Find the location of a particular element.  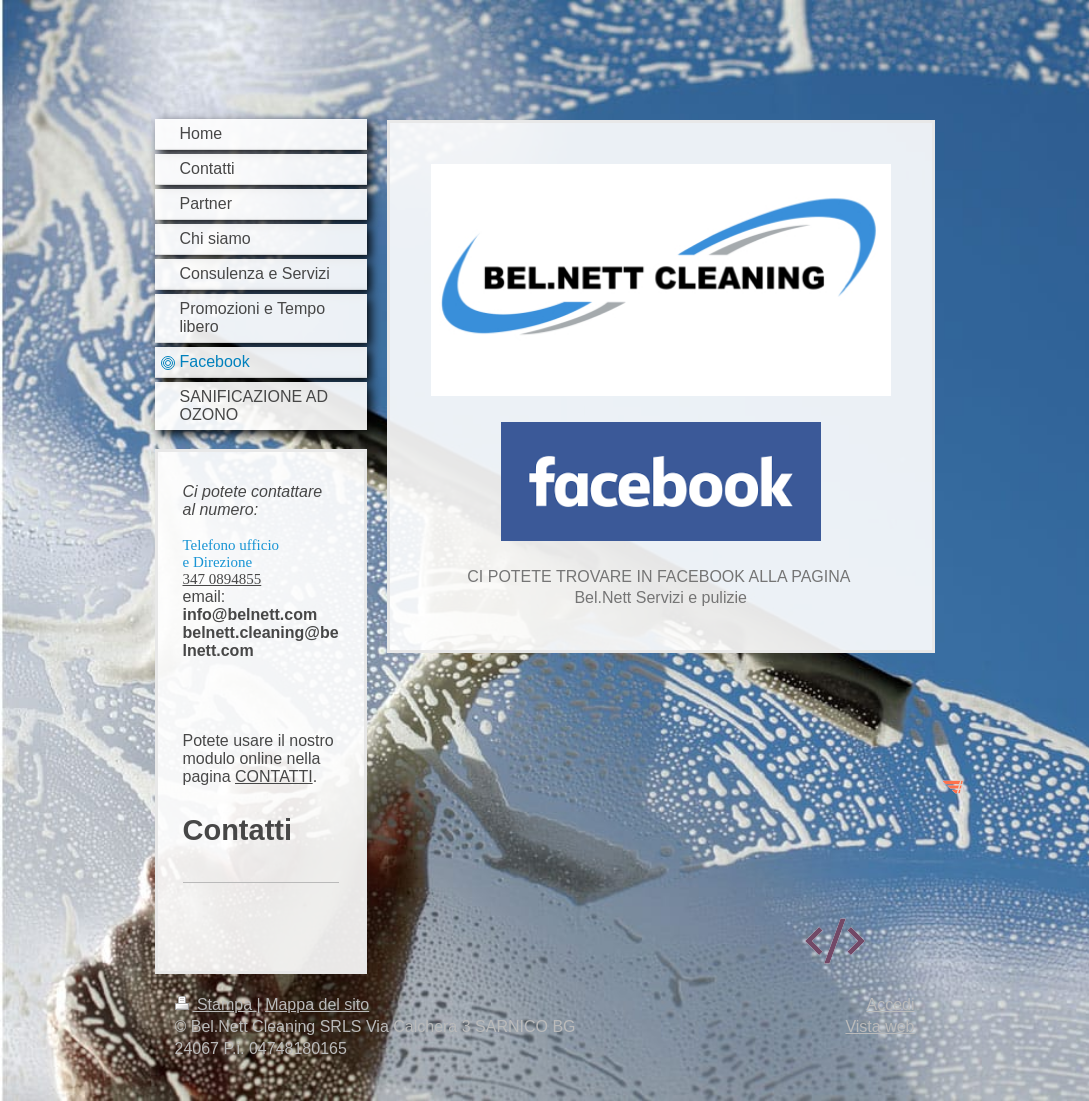

view or edit source code is located at coordinates (835, 941).